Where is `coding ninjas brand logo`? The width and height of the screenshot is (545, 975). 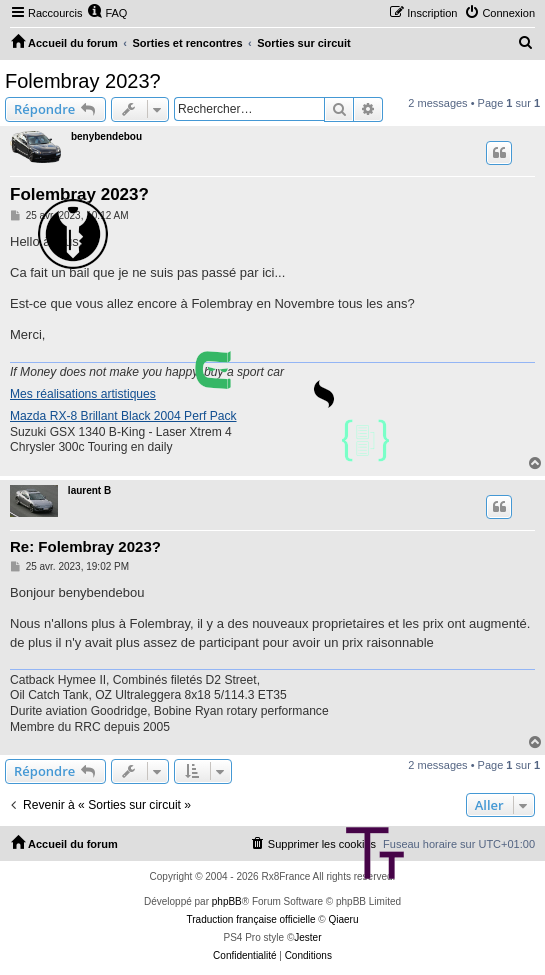
coding ninjas brand logo is located at coordinates (213, 370).